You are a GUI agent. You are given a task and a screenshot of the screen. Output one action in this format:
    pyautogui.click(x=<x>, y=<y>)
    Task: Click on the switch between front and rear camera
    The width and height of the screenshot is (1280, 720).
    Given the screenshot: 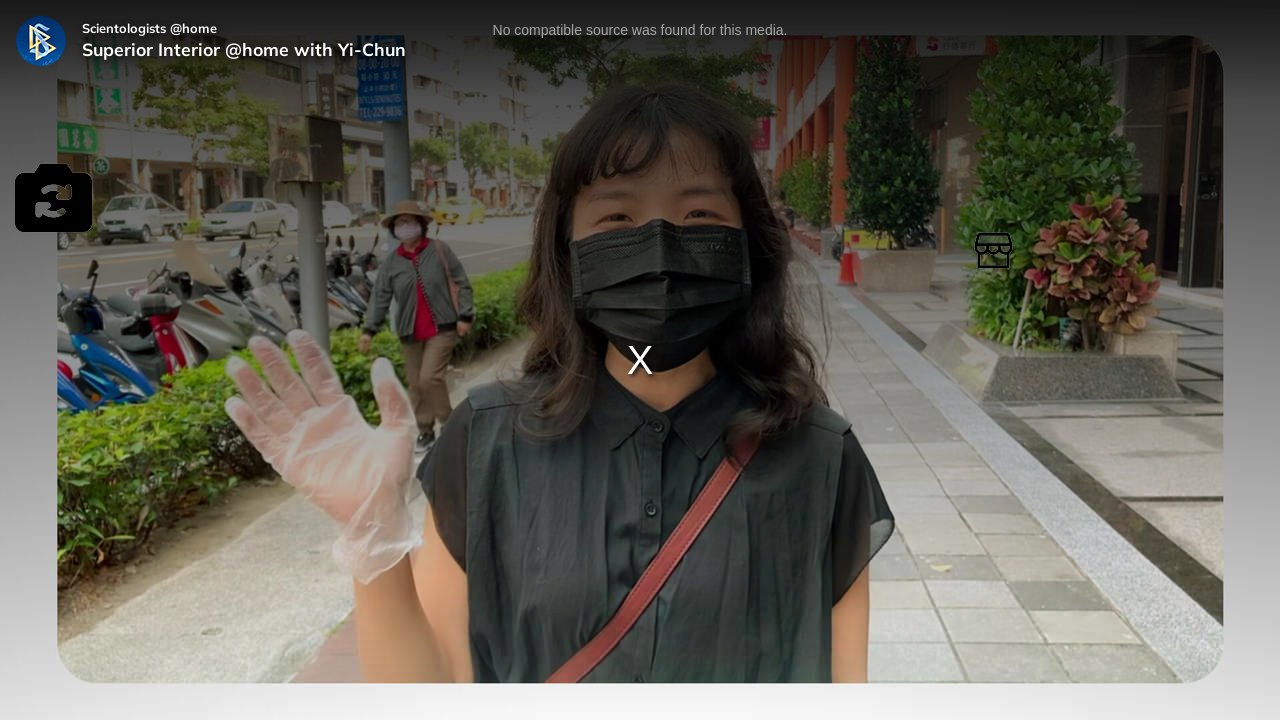 What is the action you would take?
    pyautogui.click(x=53, y=199)
    